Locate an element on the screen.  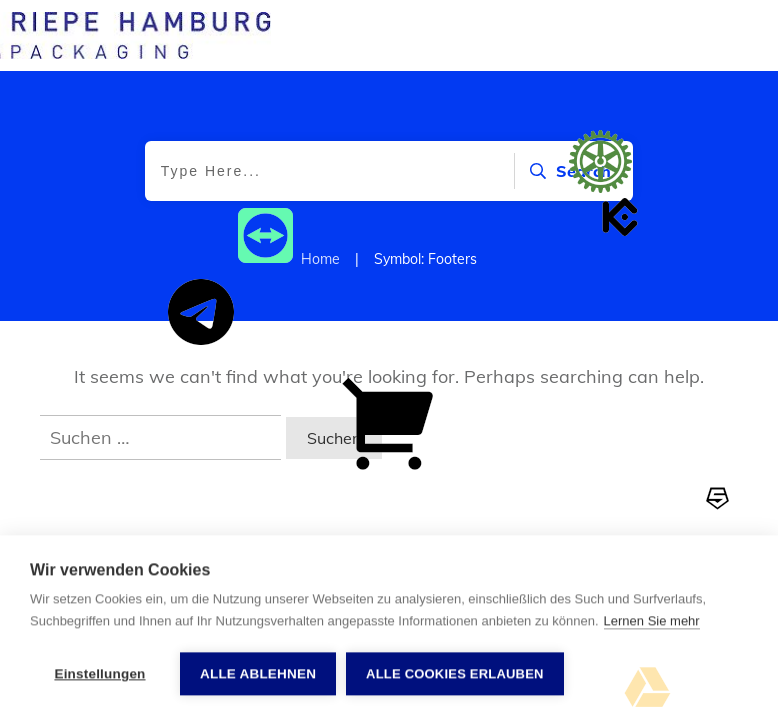
sifive company logo is located at coordinates (717, 498).